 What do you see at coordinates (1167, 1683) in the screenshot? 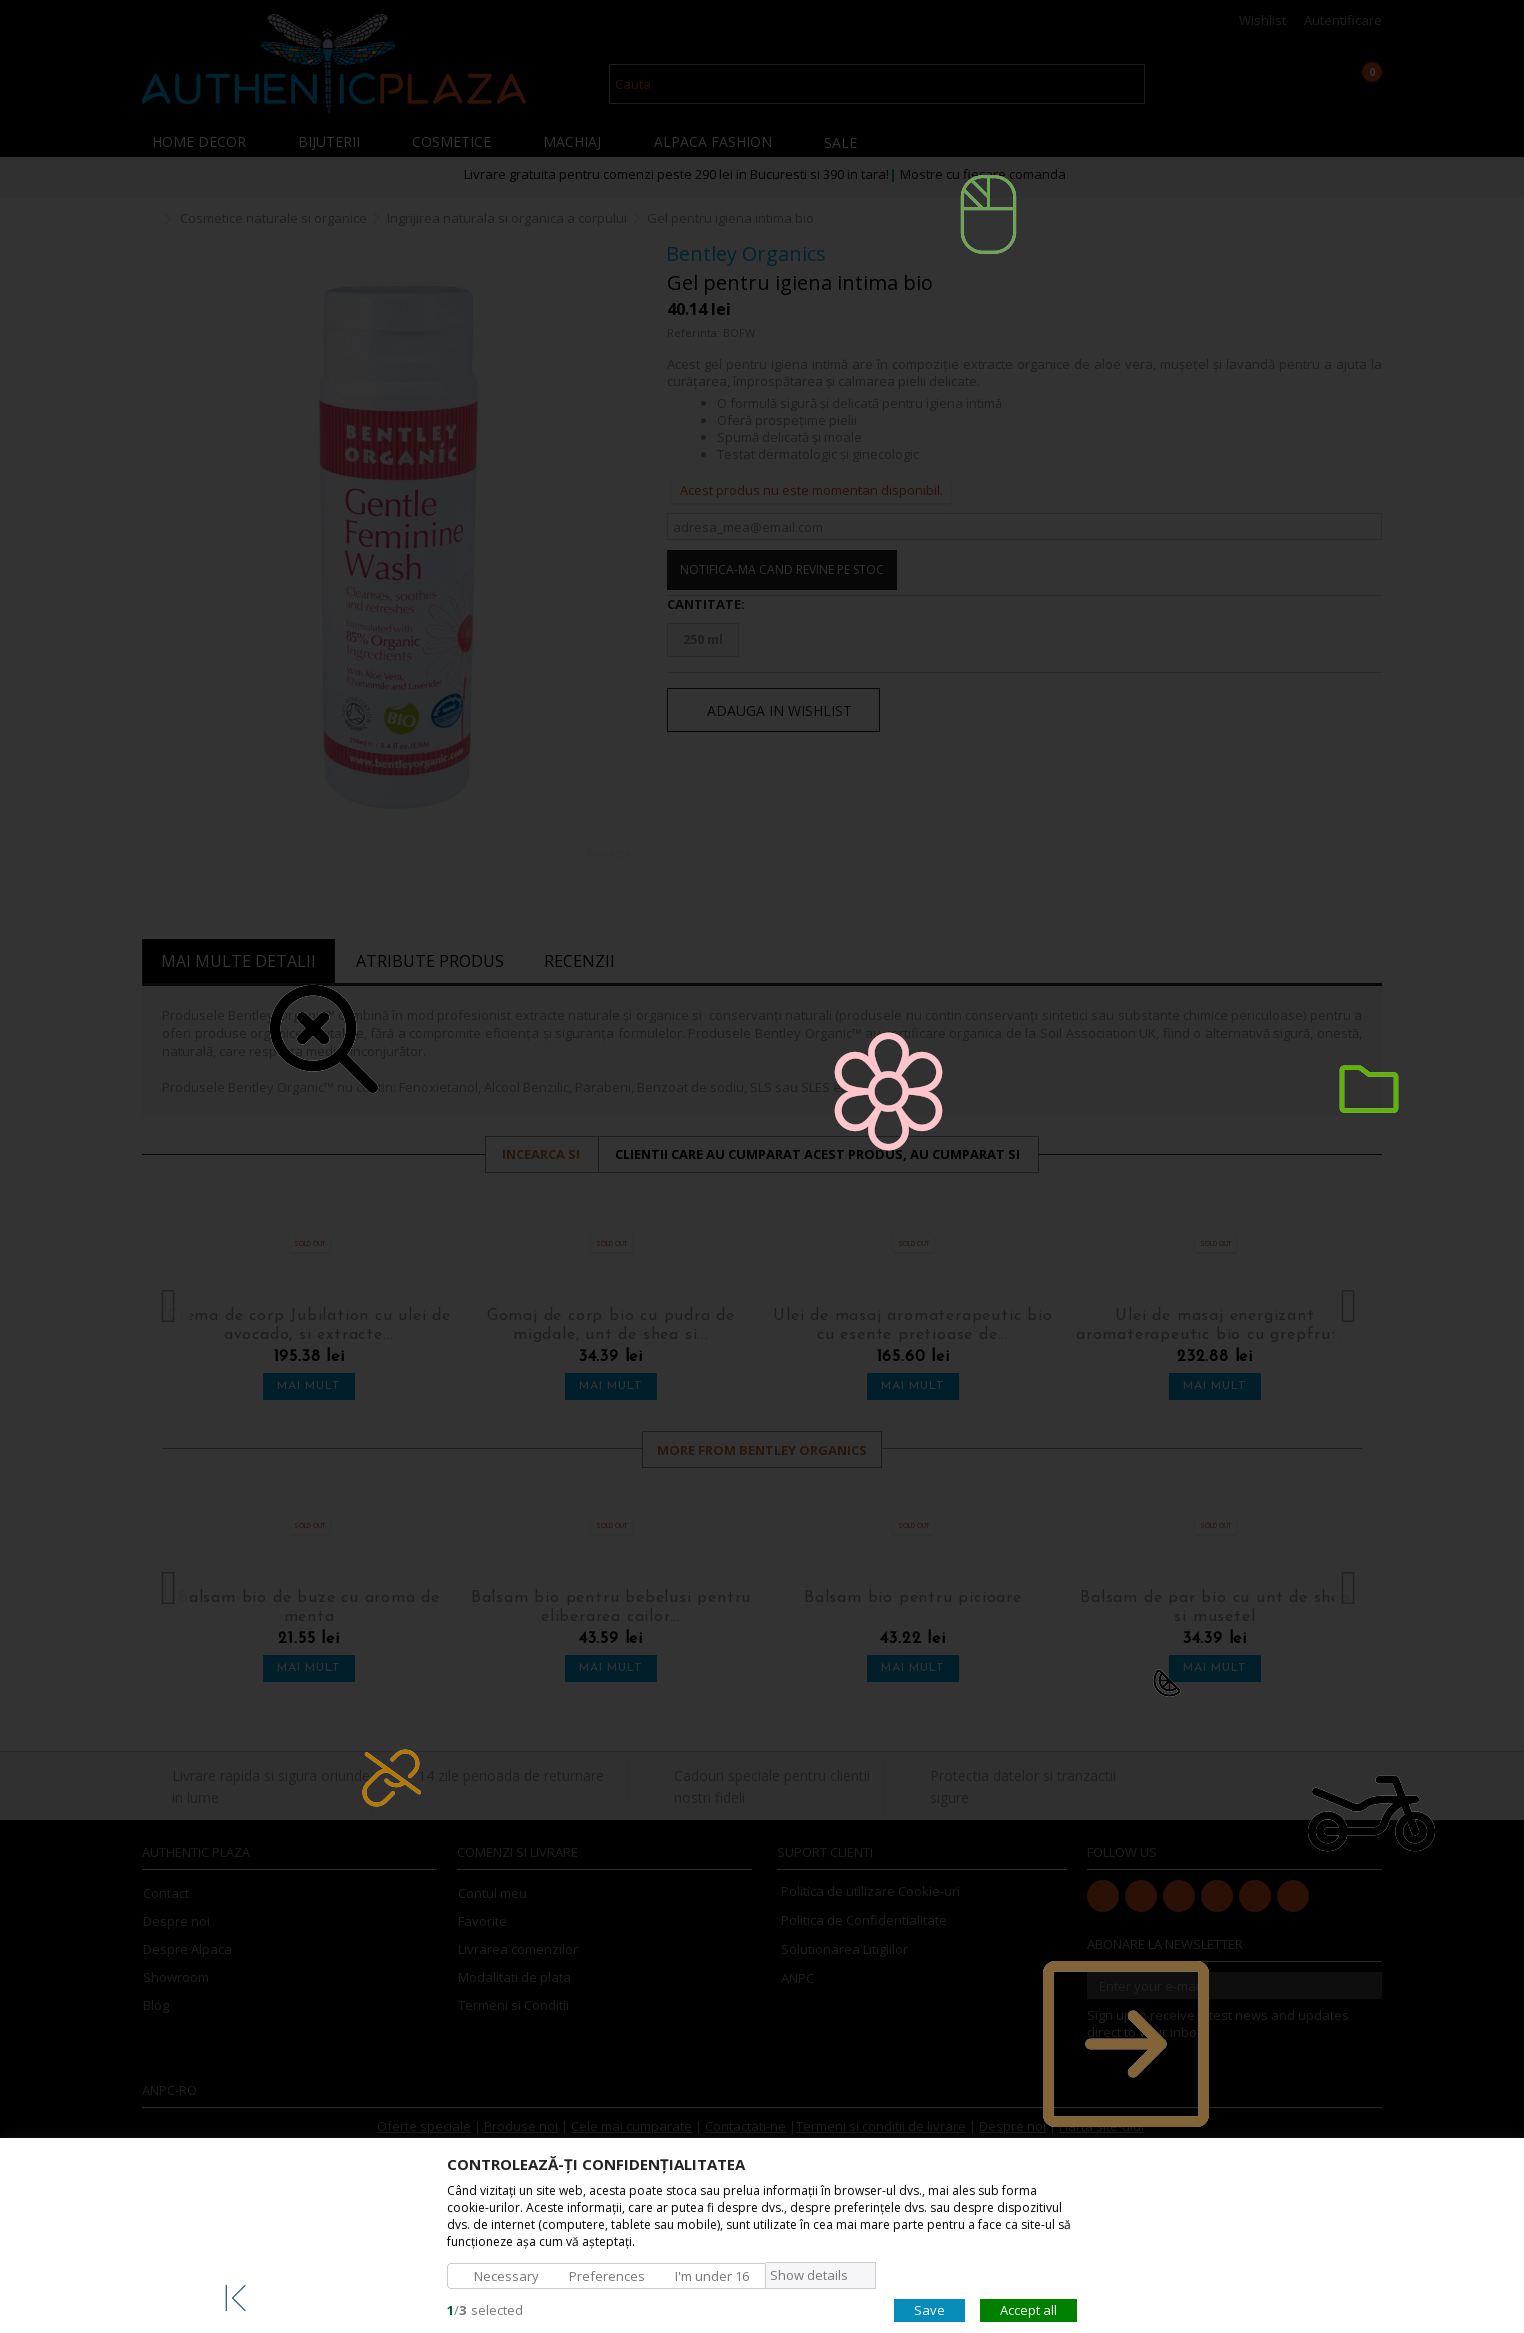
I see `indicates citrus or fruit-related content` at bounding box center [1167, 1683].